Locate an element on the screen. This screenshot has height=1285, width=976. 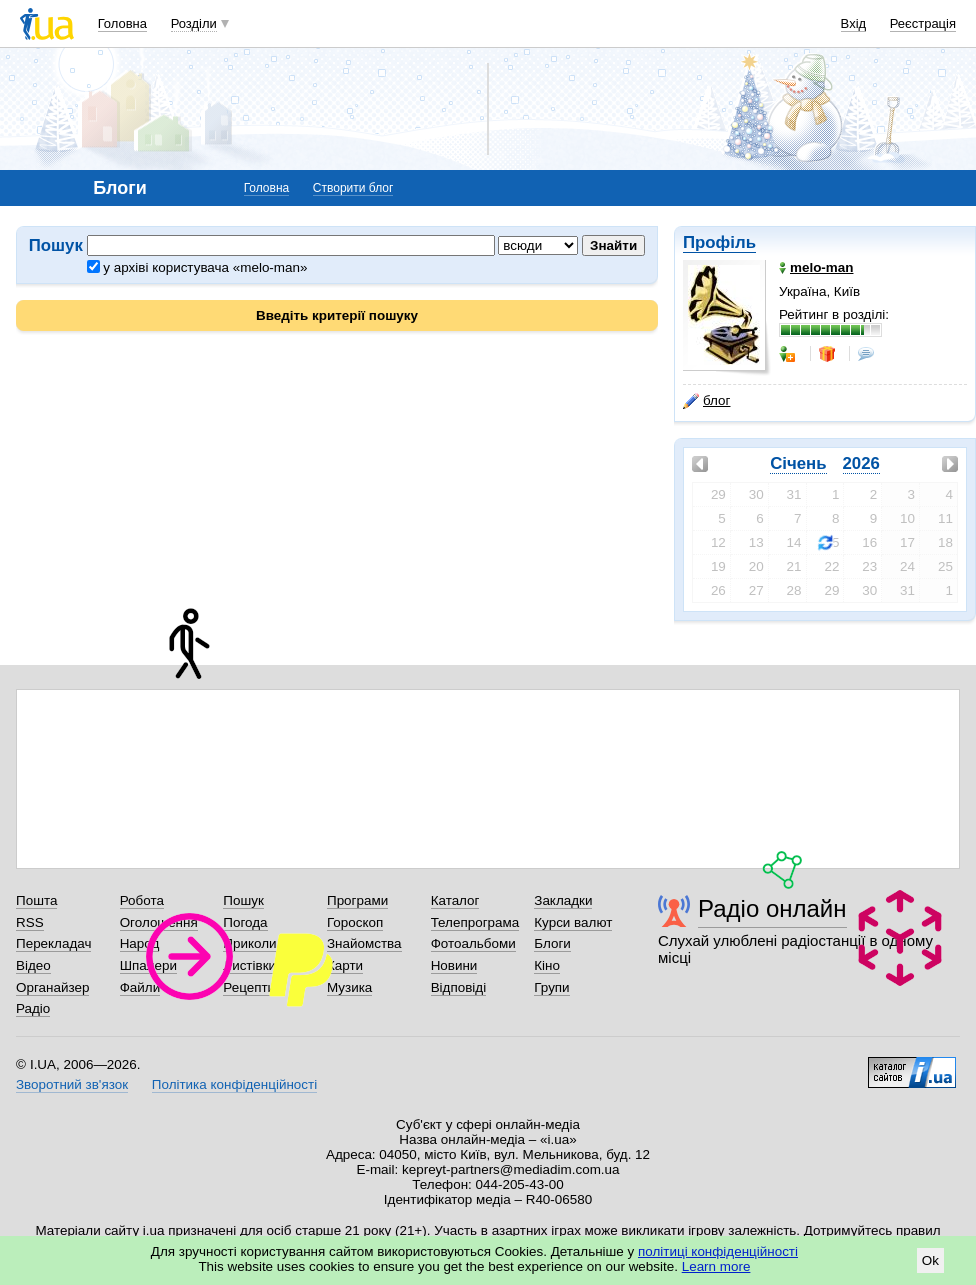
select walking directions is located at coordinates (190, 643).